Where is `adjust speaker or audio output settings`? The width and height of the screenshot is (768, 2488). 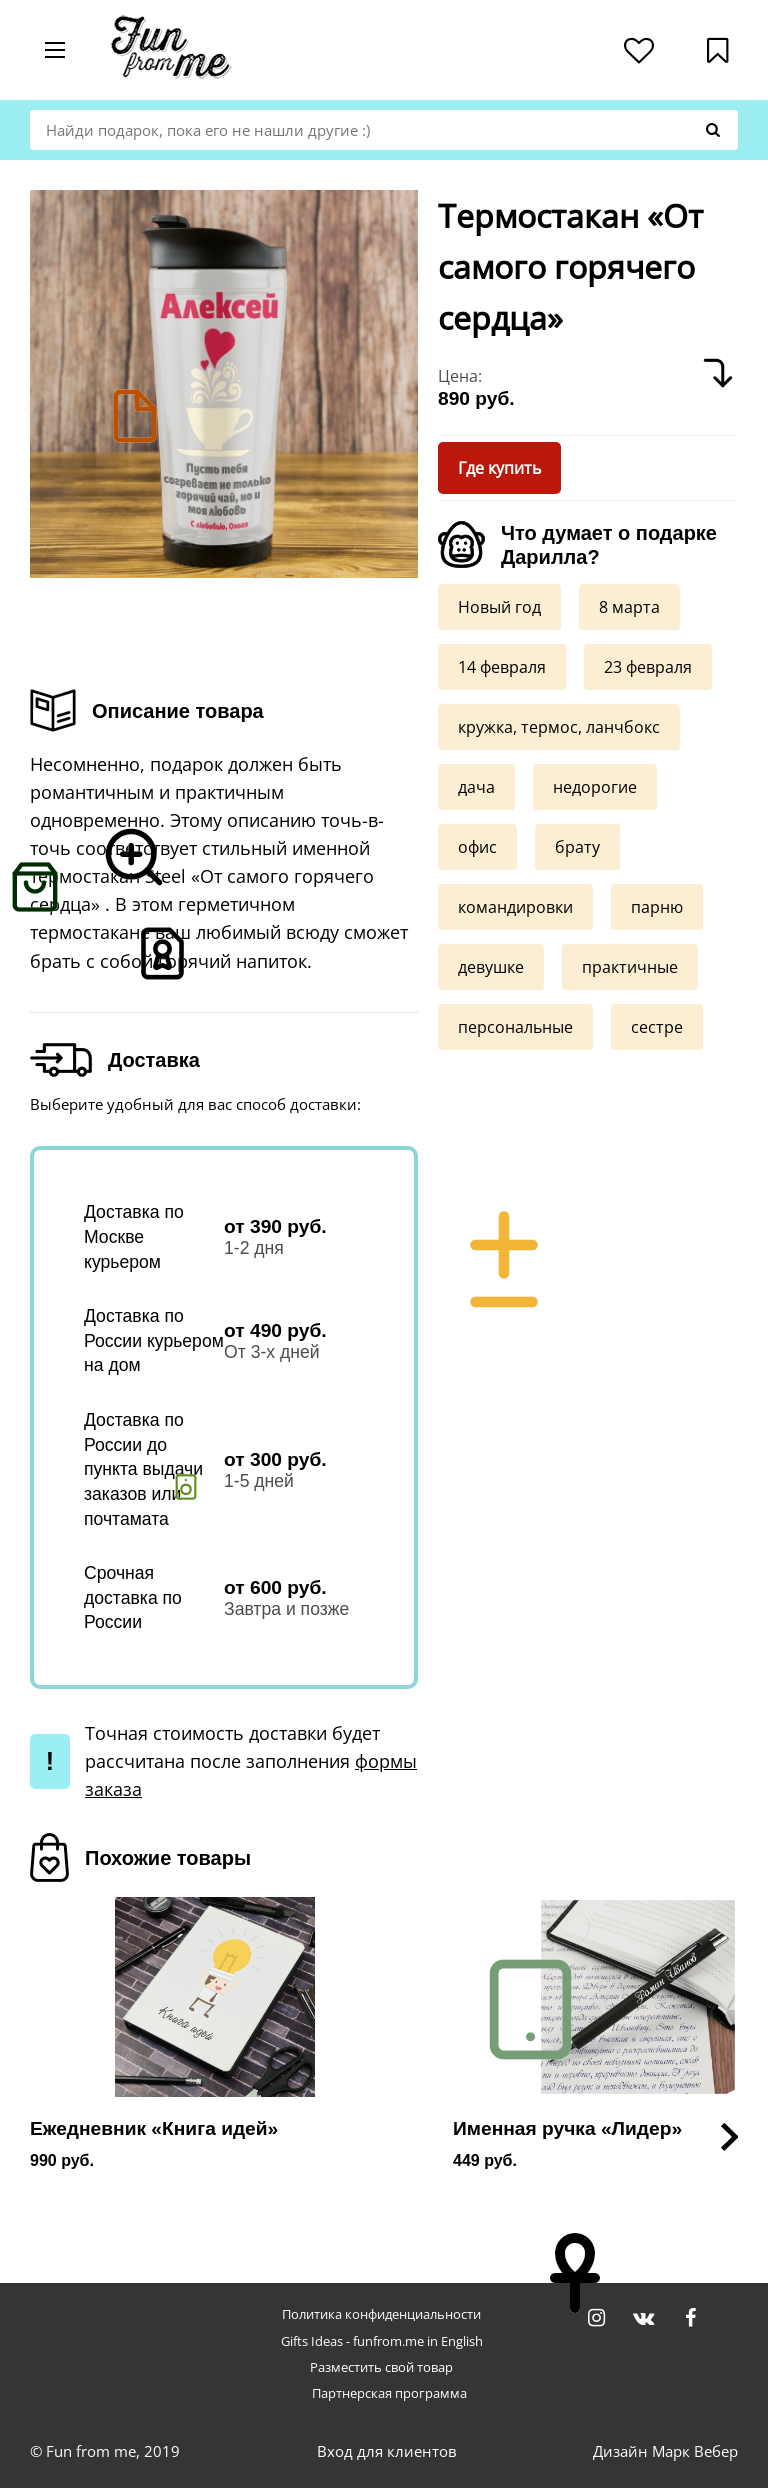 adjust speaker or audio output settings is located at coordinates (186, 1487).